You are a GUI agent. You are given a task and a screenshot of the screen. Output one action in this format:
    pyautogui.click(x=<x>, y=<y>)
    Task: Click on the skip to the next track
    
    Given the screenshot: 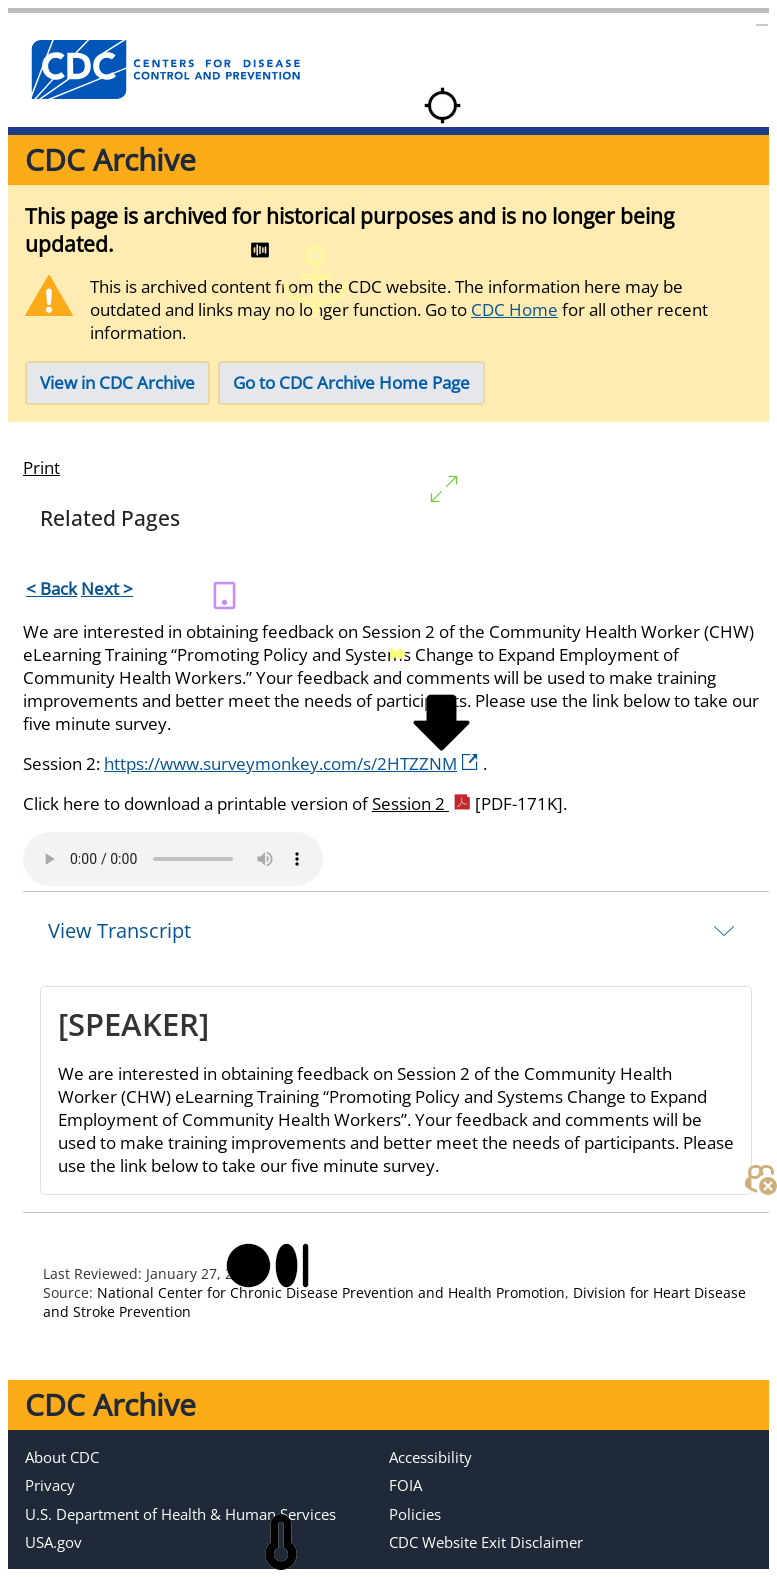 What is the action you would take?
    pyautogui.click(x=397, y=654)
    